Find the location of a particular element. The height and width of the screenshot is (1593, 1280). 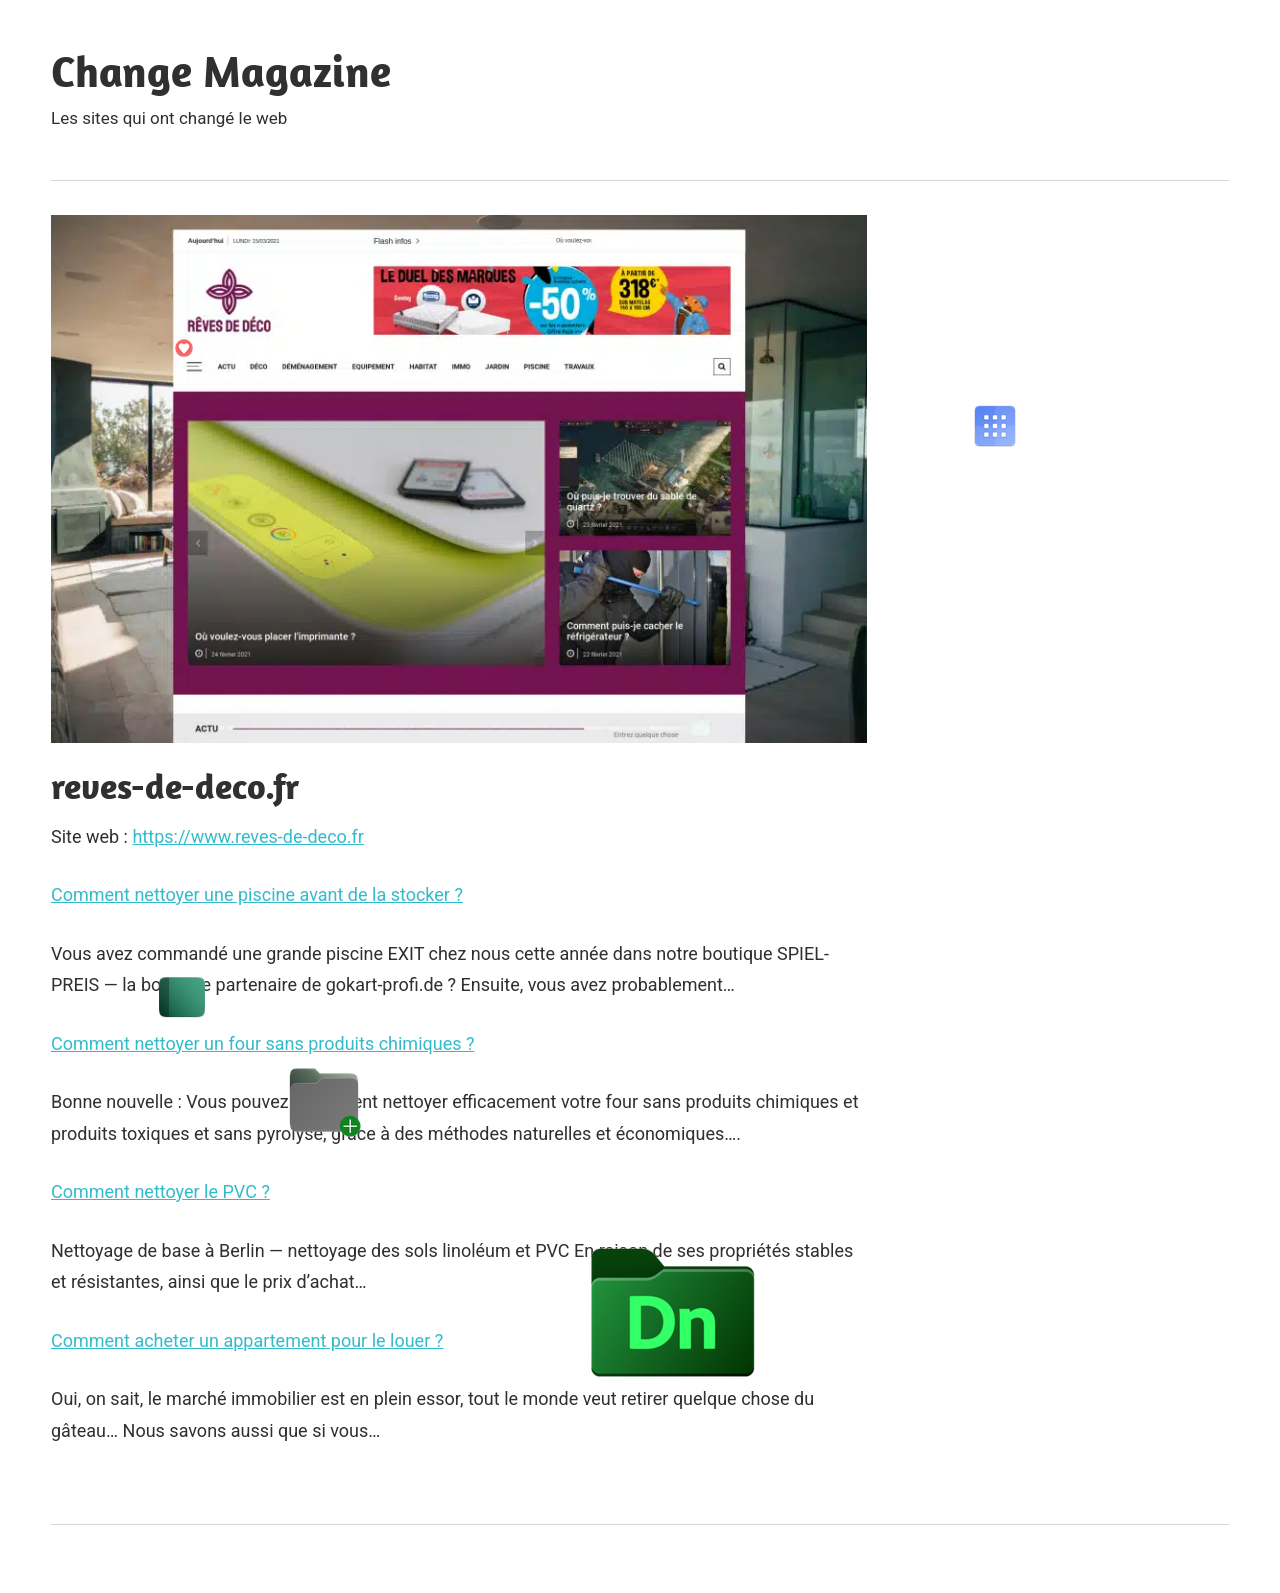

create a new folder is located at coordinates (324, 1100).